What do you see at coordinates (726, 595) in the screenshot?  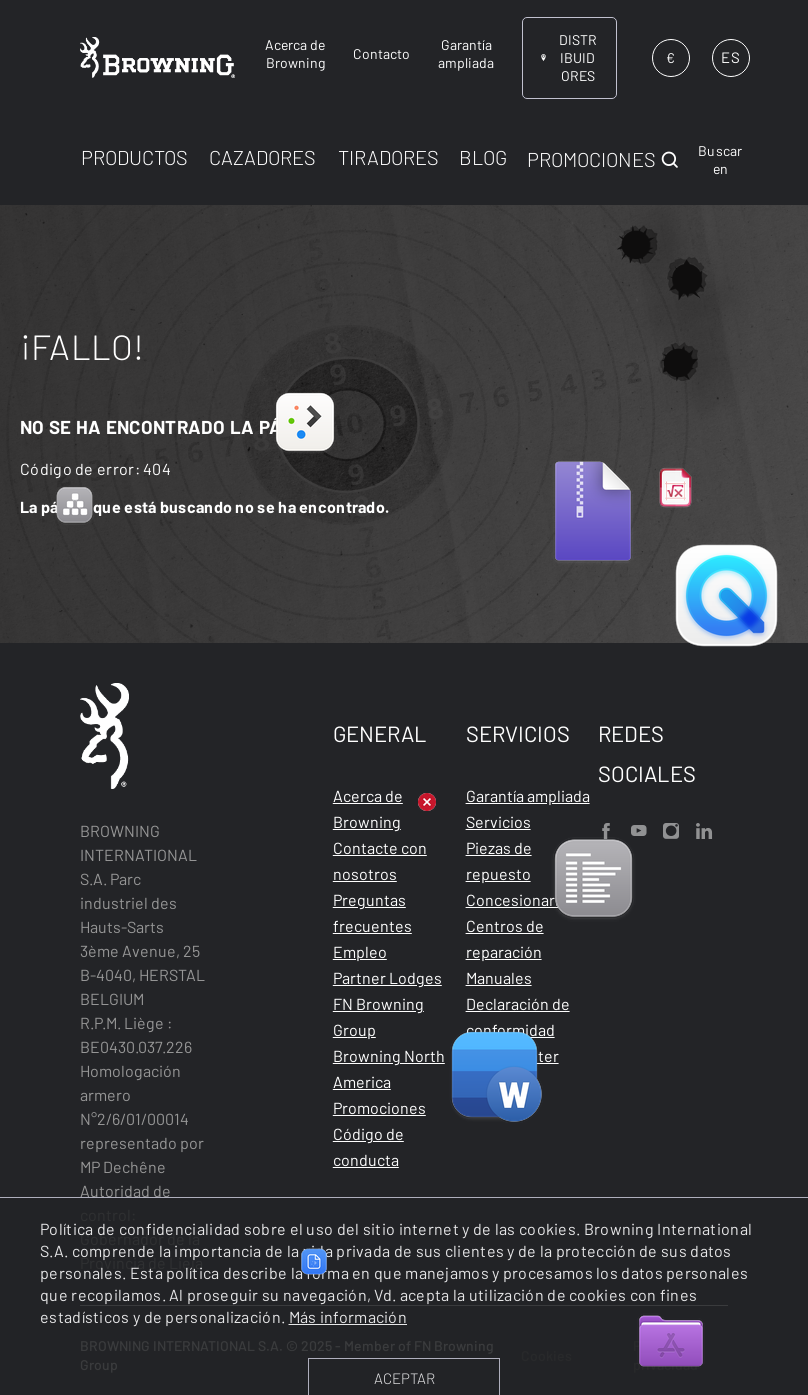 I see `open SMPlayer media player` at bounding box center [726, 595].